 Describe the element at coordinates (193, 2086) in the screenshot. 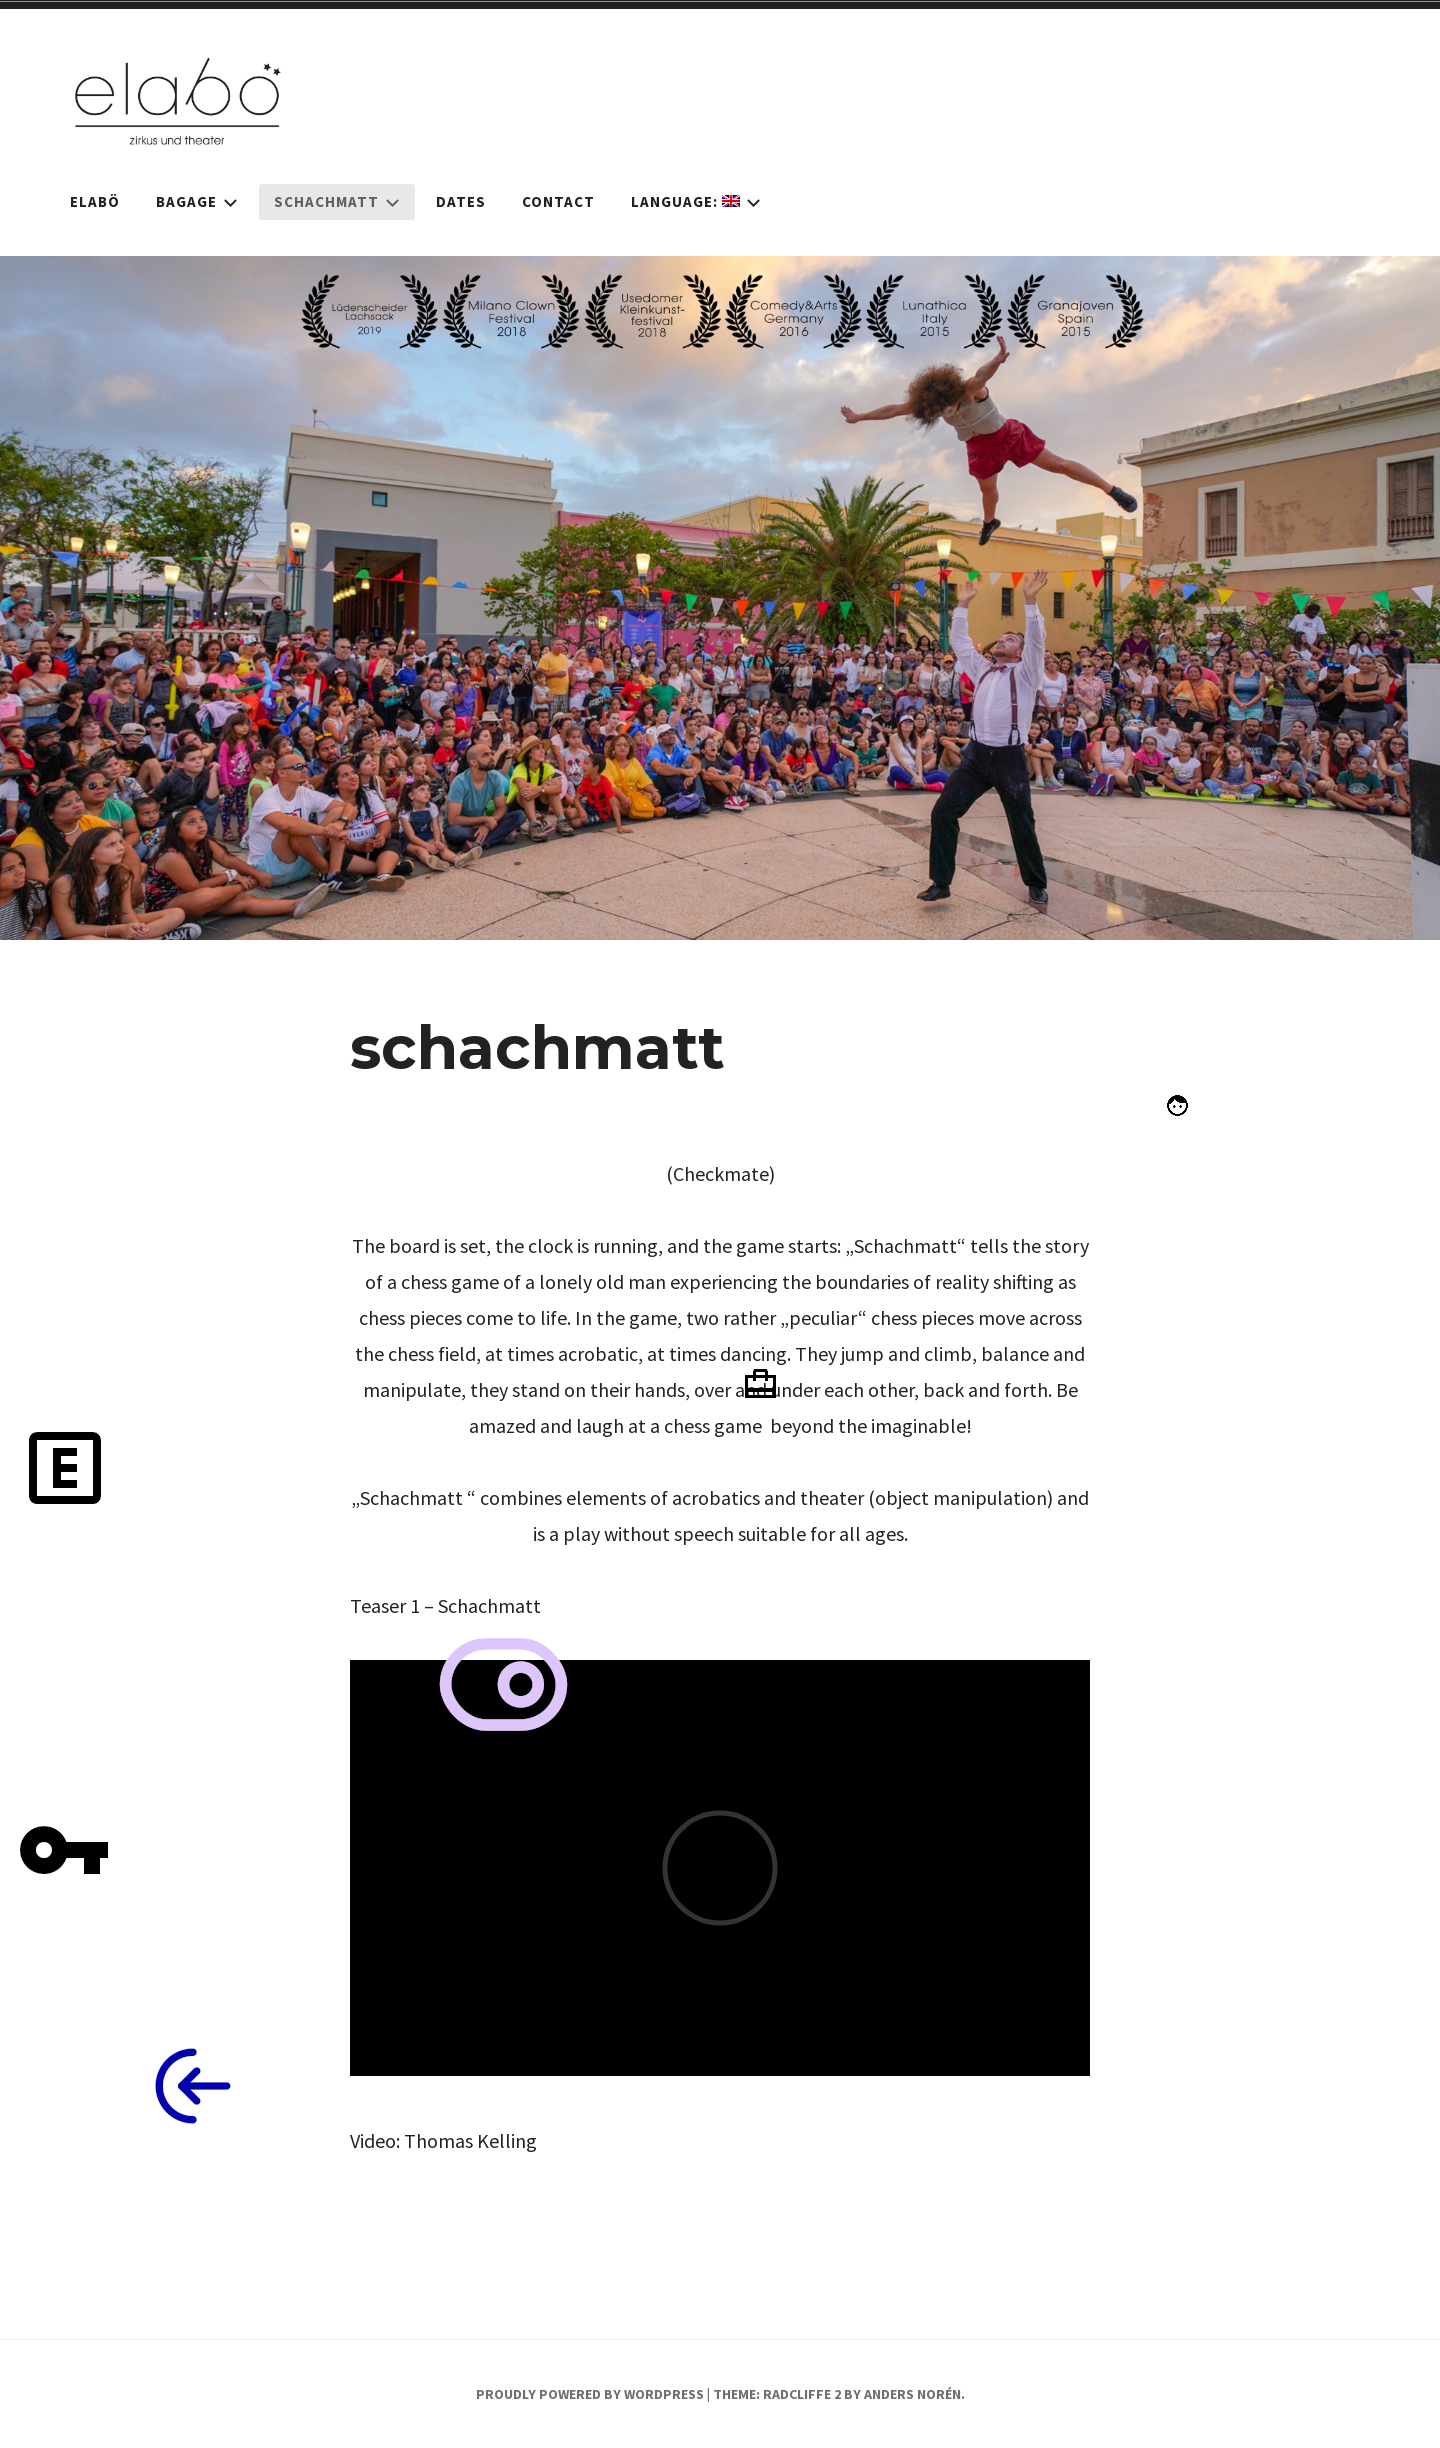

I see `return to previous screen` at that location.